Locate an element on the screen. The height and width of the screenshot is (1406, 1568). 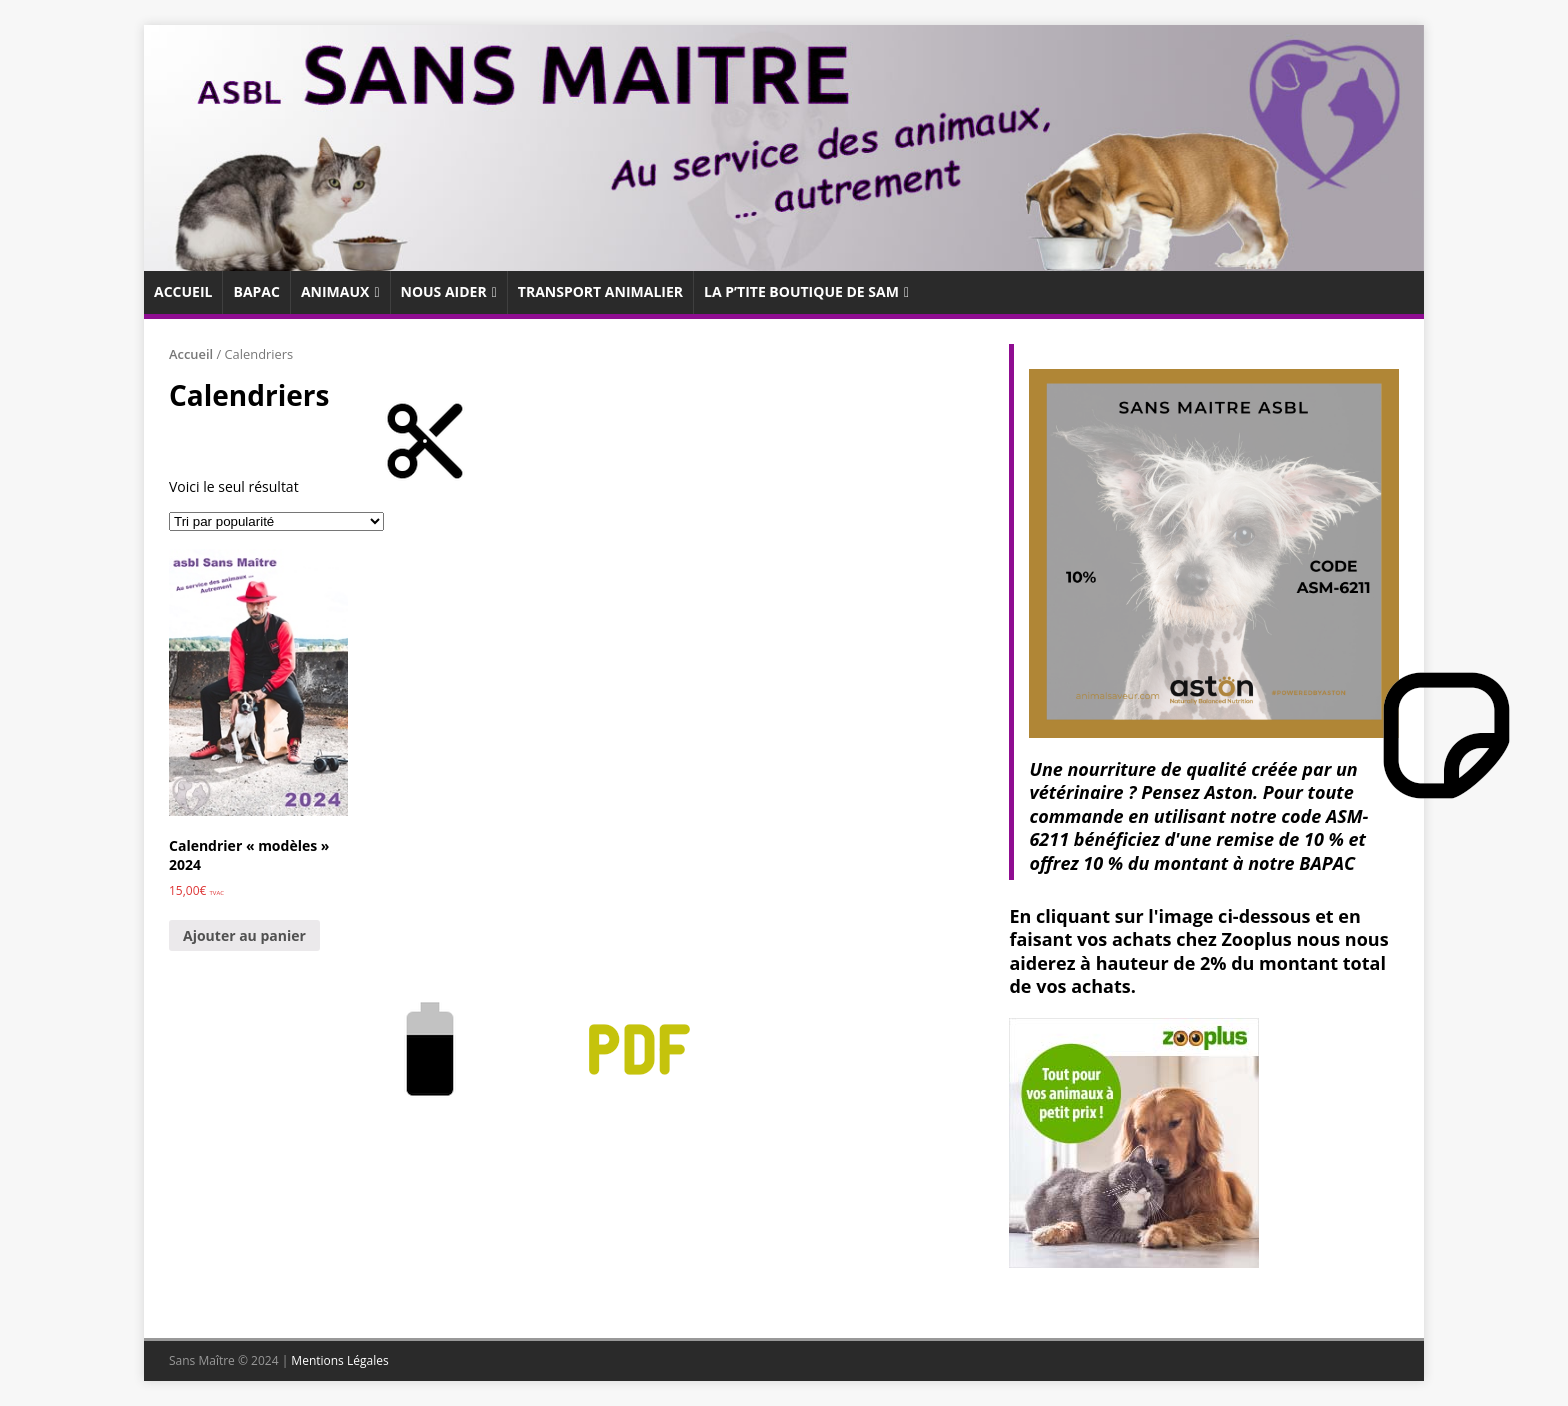
add a sticker to your message is located at coordinates (1446, 735).